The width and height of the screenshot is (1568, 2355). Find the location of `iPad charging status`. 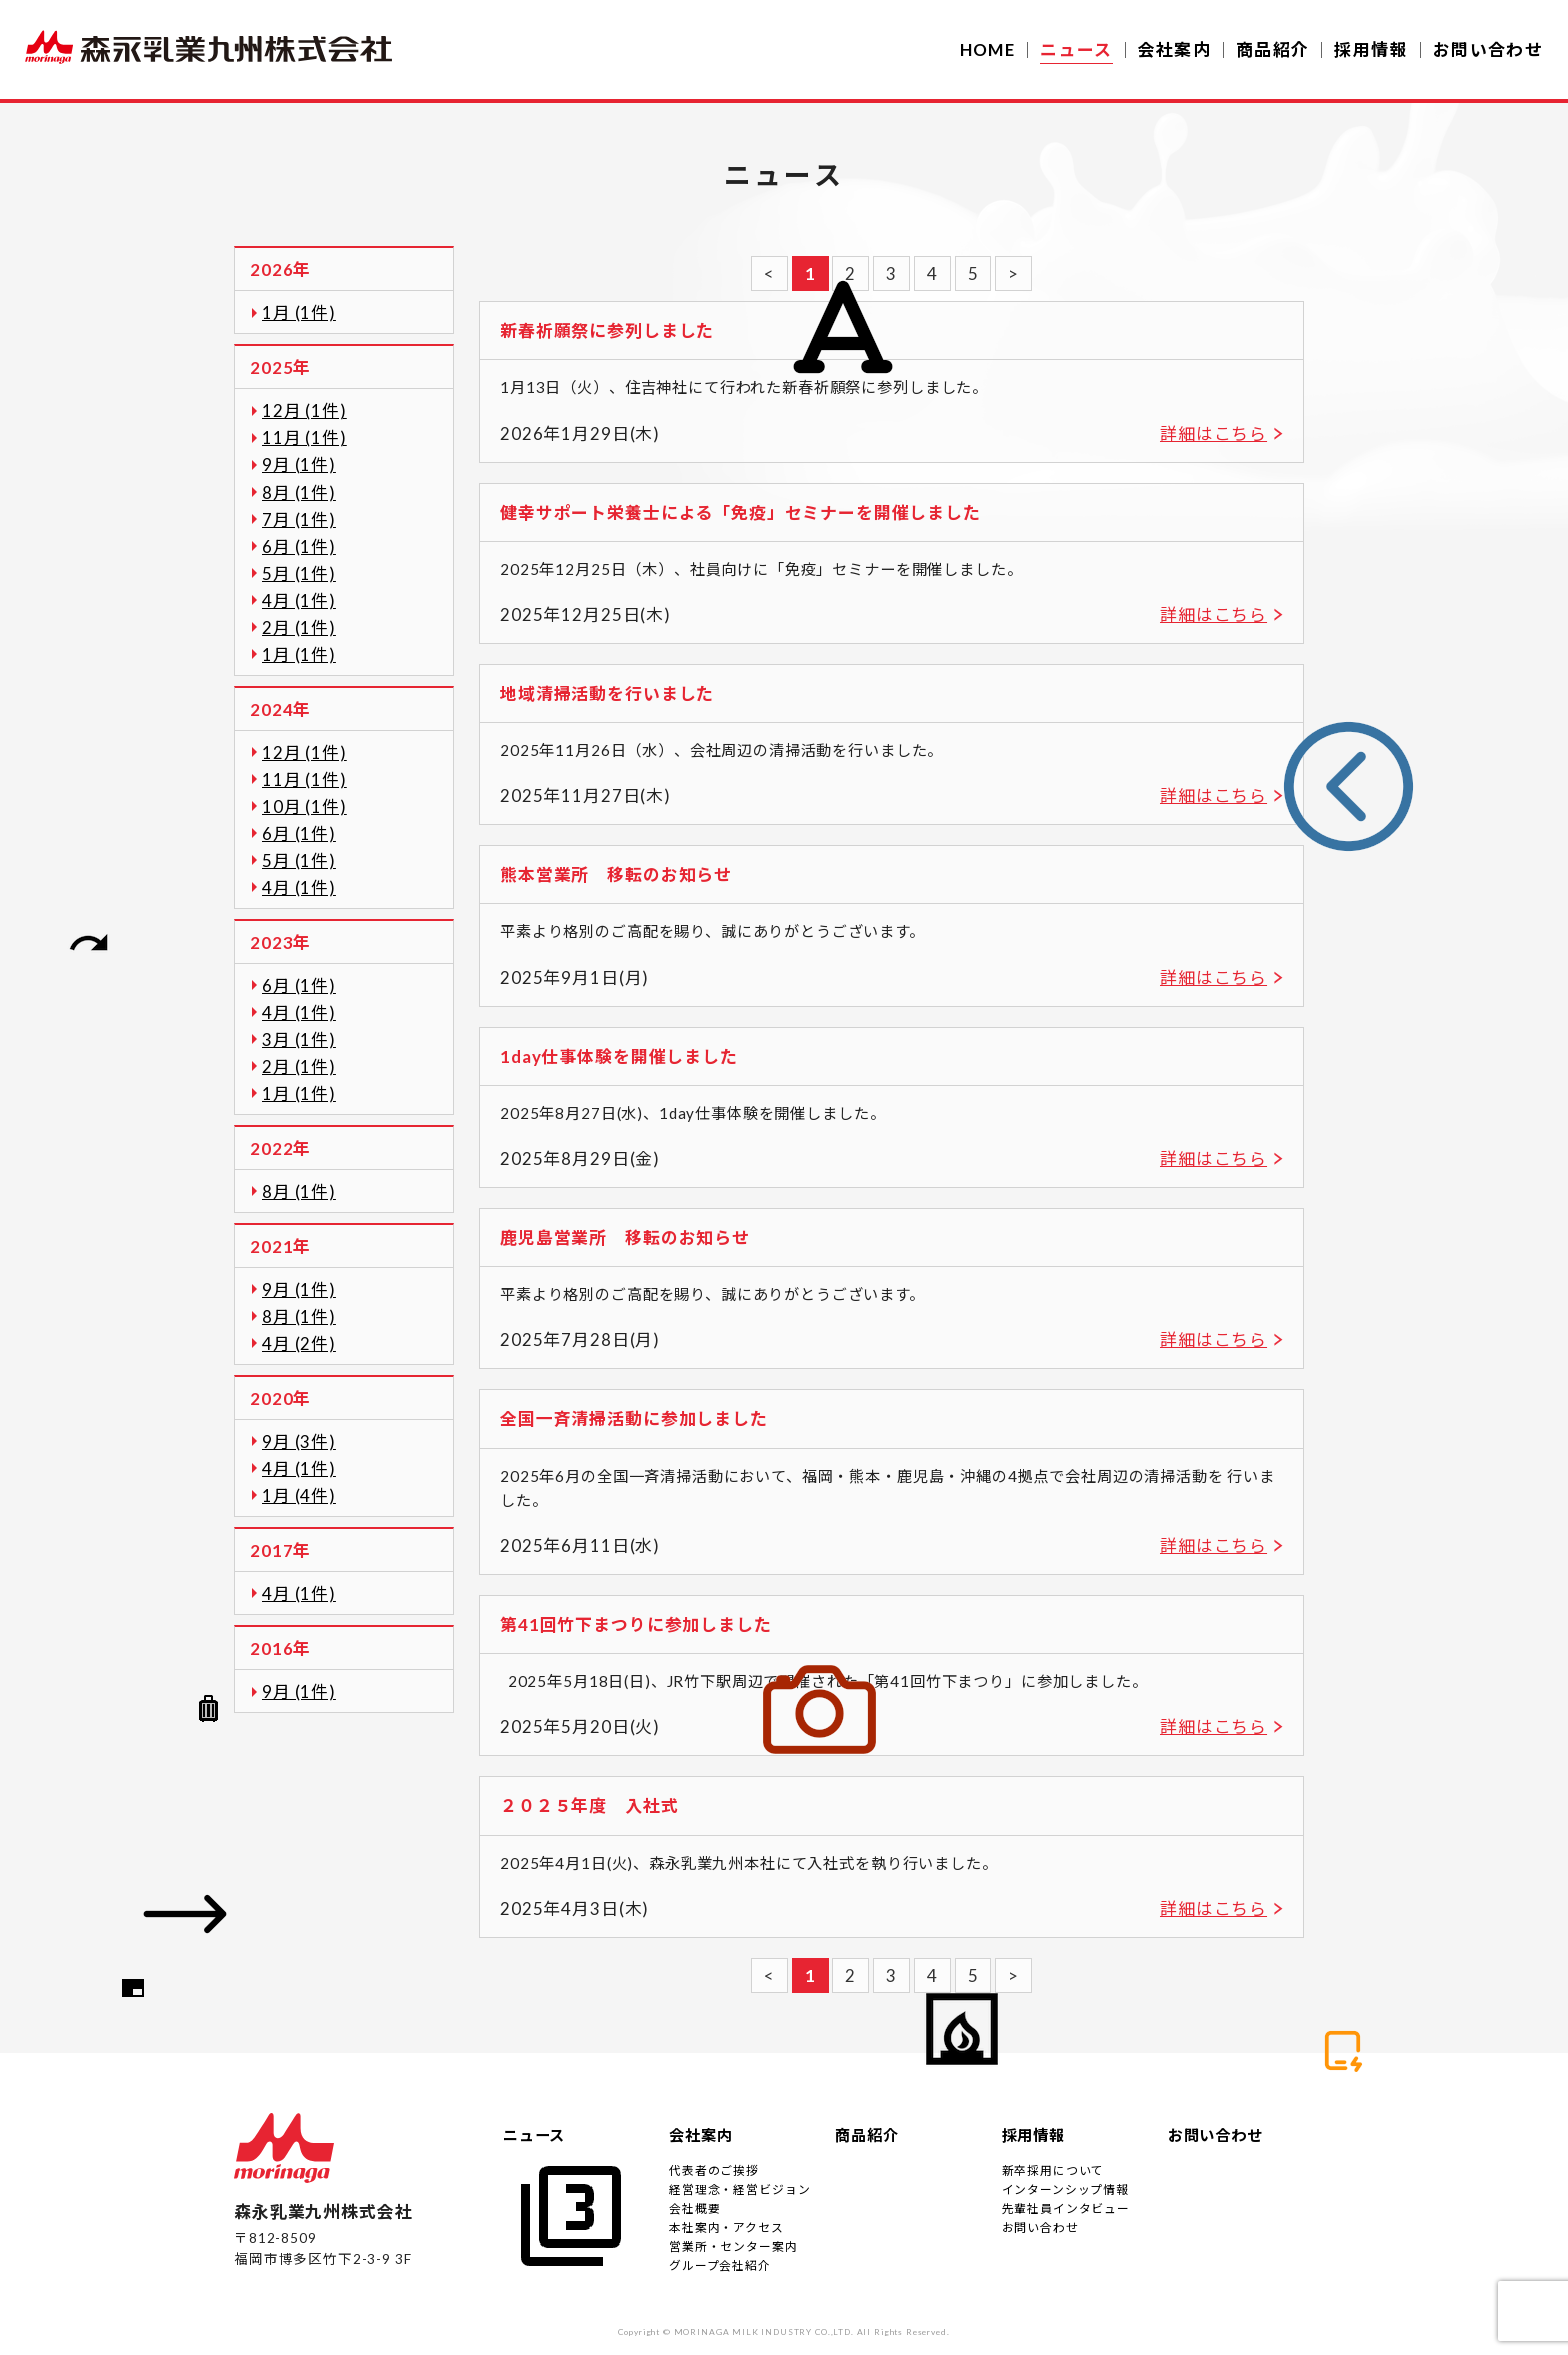

iPad charging status is located at coordinates (1342, 2050).